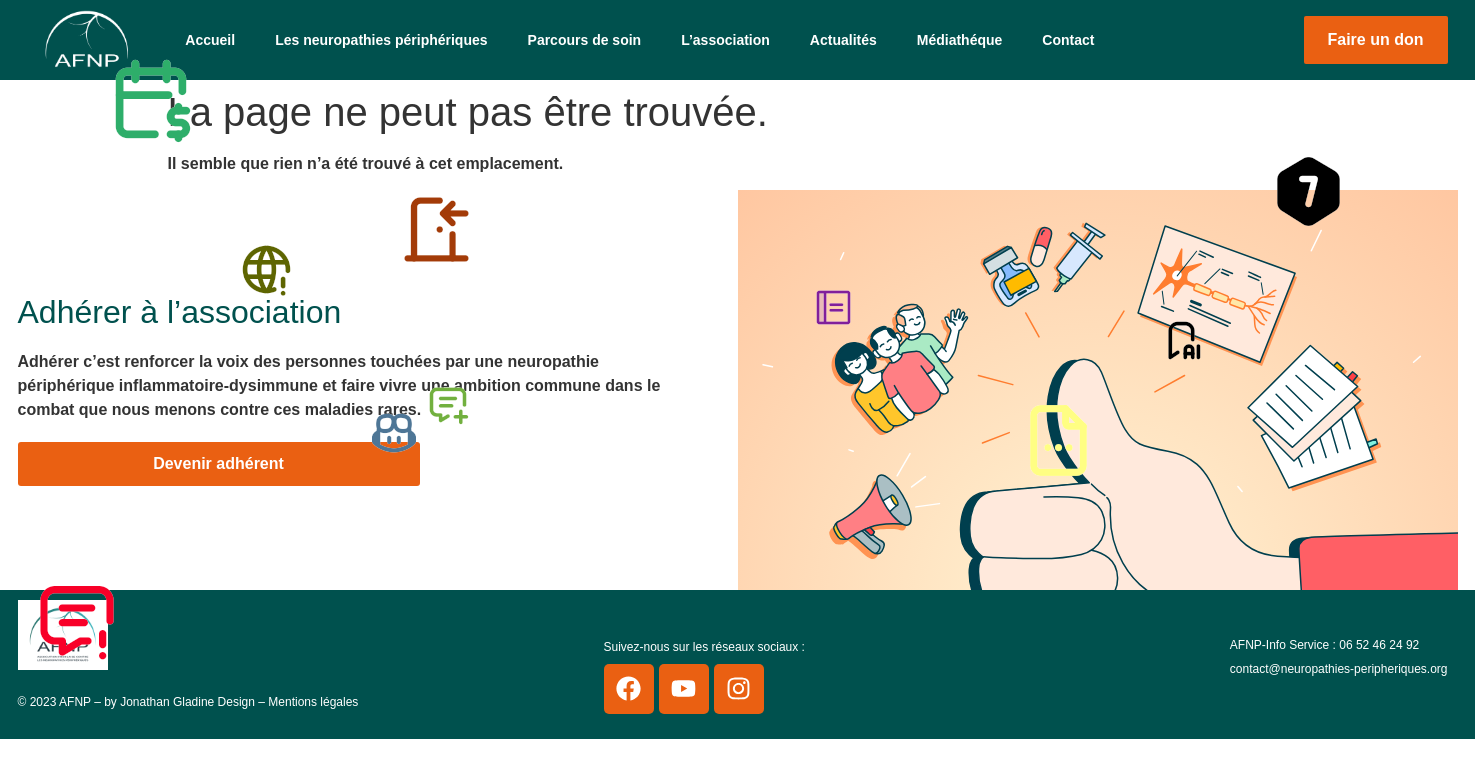 Image resolution: width=1475 pixels, height=759 pixels. I want to click on indicates a global network or internet connection issue, so click(266, 269).